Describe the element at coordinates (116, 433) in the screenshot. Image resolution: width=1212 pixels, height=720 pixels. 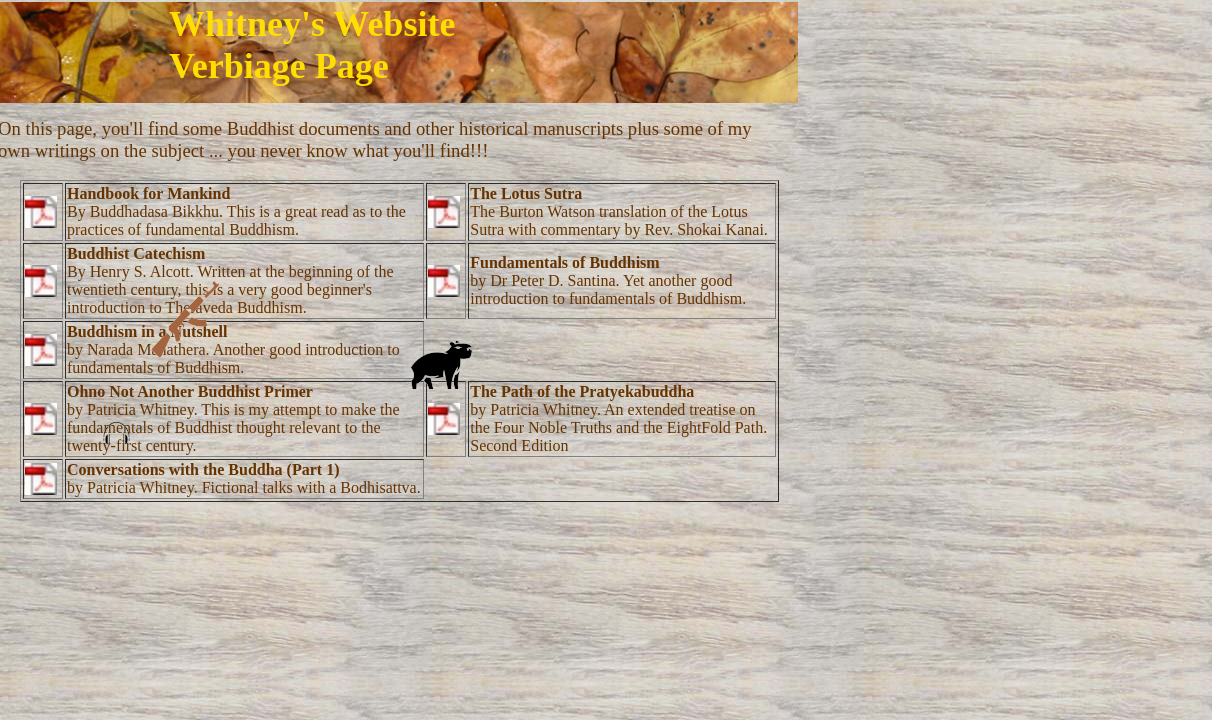
I see `listen to audio or music` at that location.